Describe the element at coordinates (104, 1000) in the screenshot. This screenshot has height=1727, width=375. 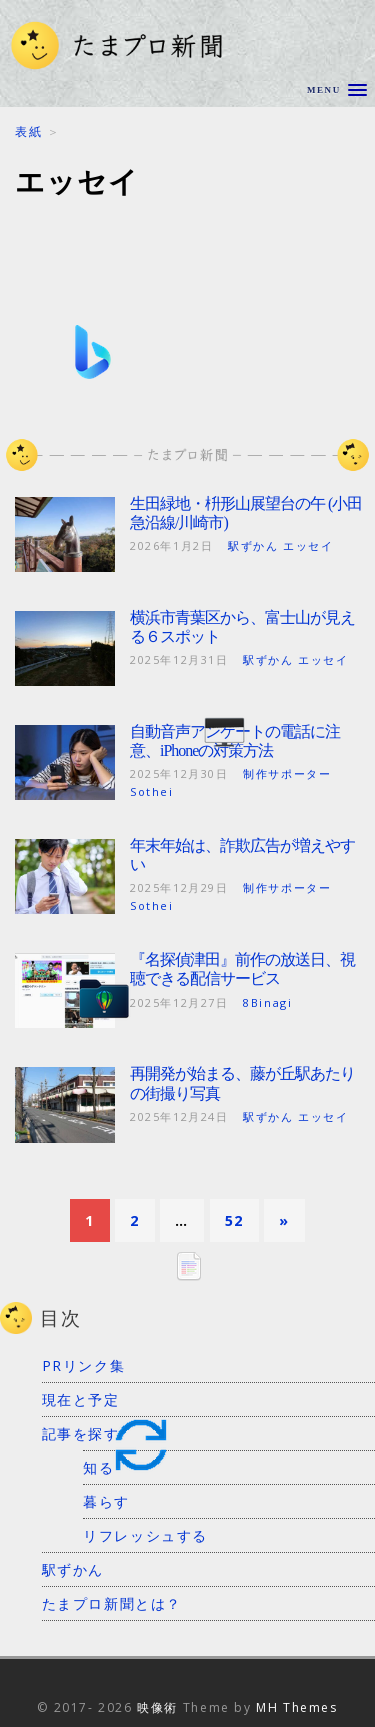
I see `open CorelDRAW project files folder` at that location.